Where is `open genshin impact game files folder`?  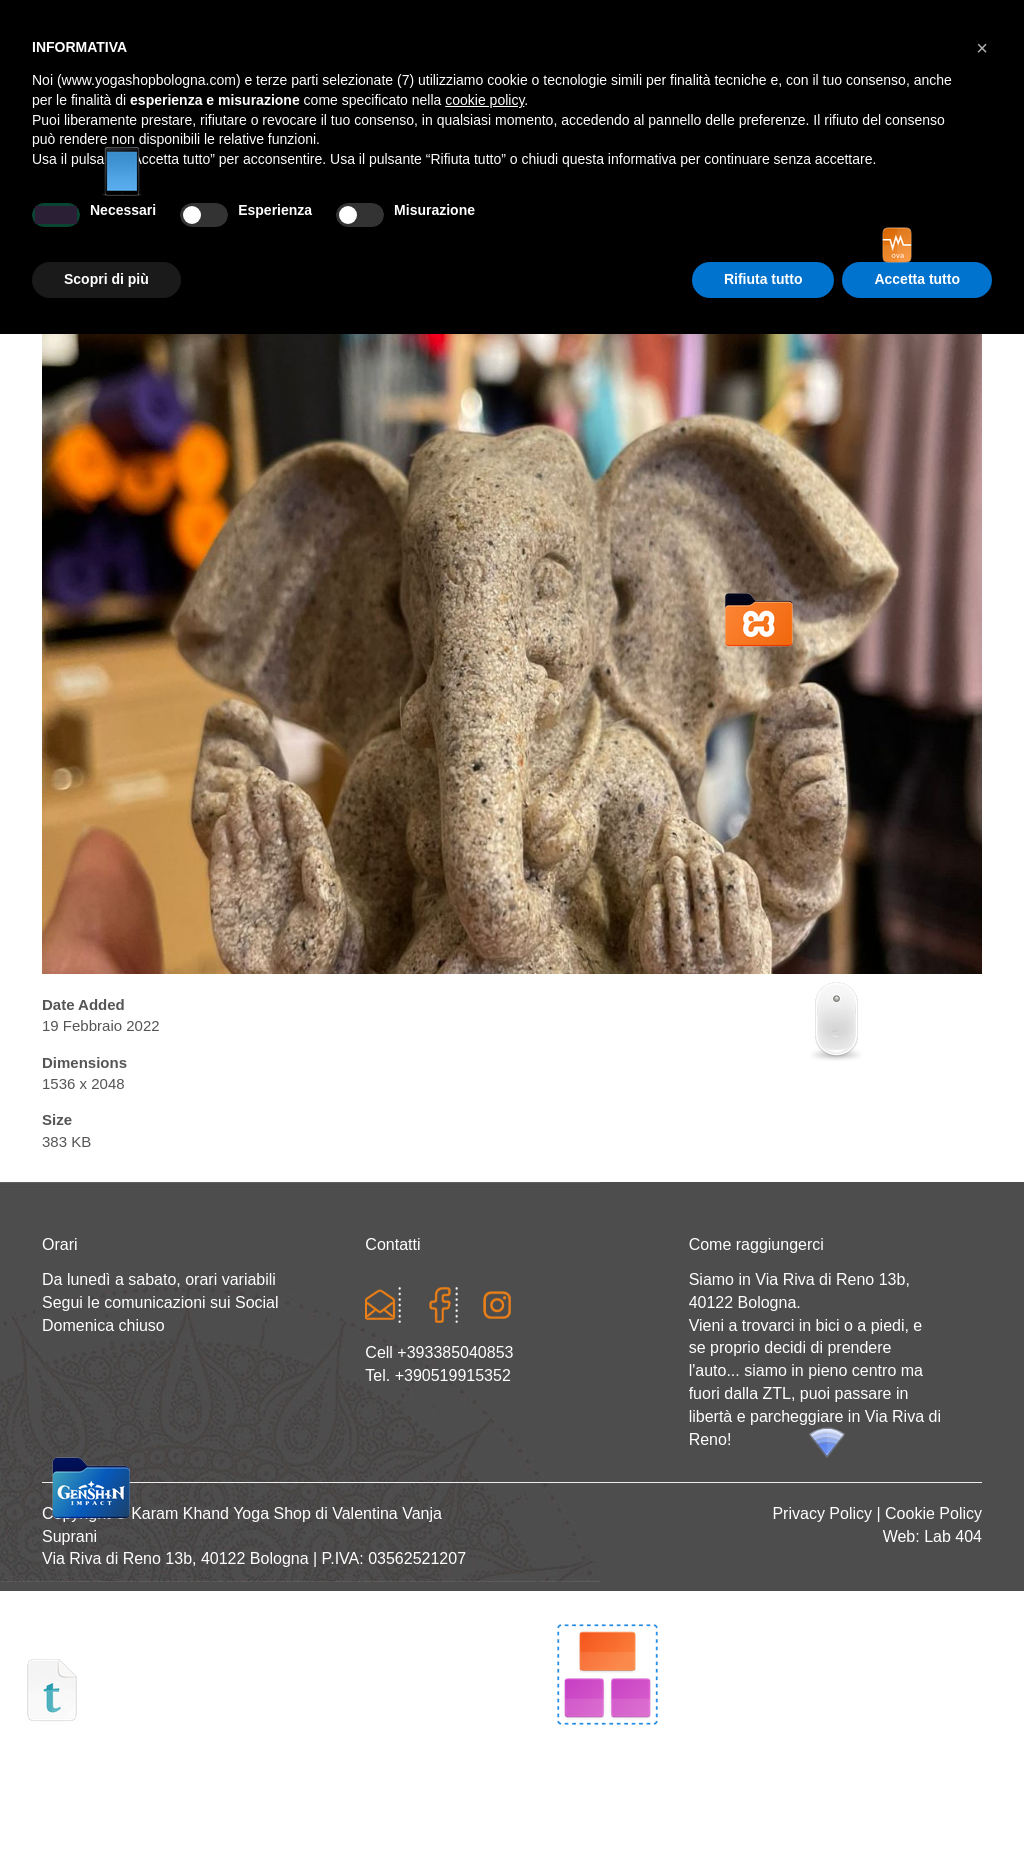
open genshin impact game files folder is located at coordinates (91, 1490).